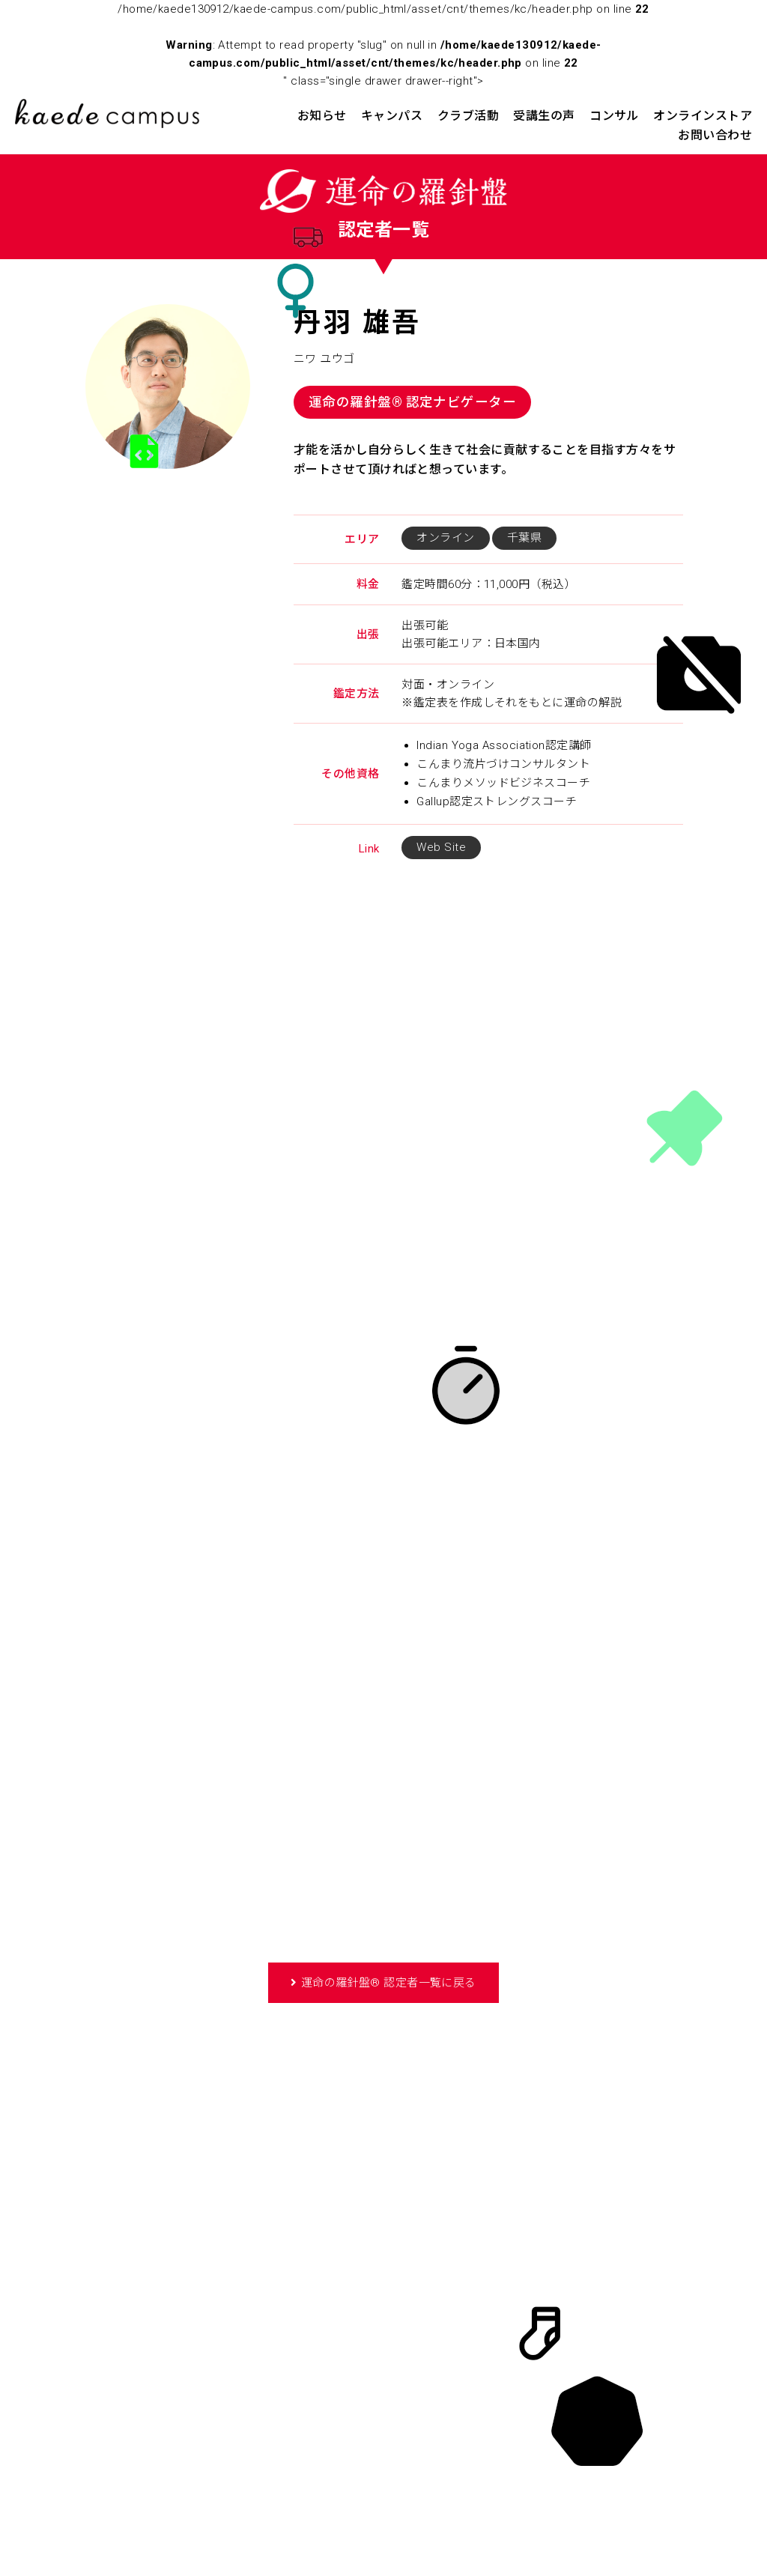  What do you see at coordinates (597, 2424) in the screenshot?
I see `a seven-sided shape indicator or badge container` at bounding box center [597, 2424].